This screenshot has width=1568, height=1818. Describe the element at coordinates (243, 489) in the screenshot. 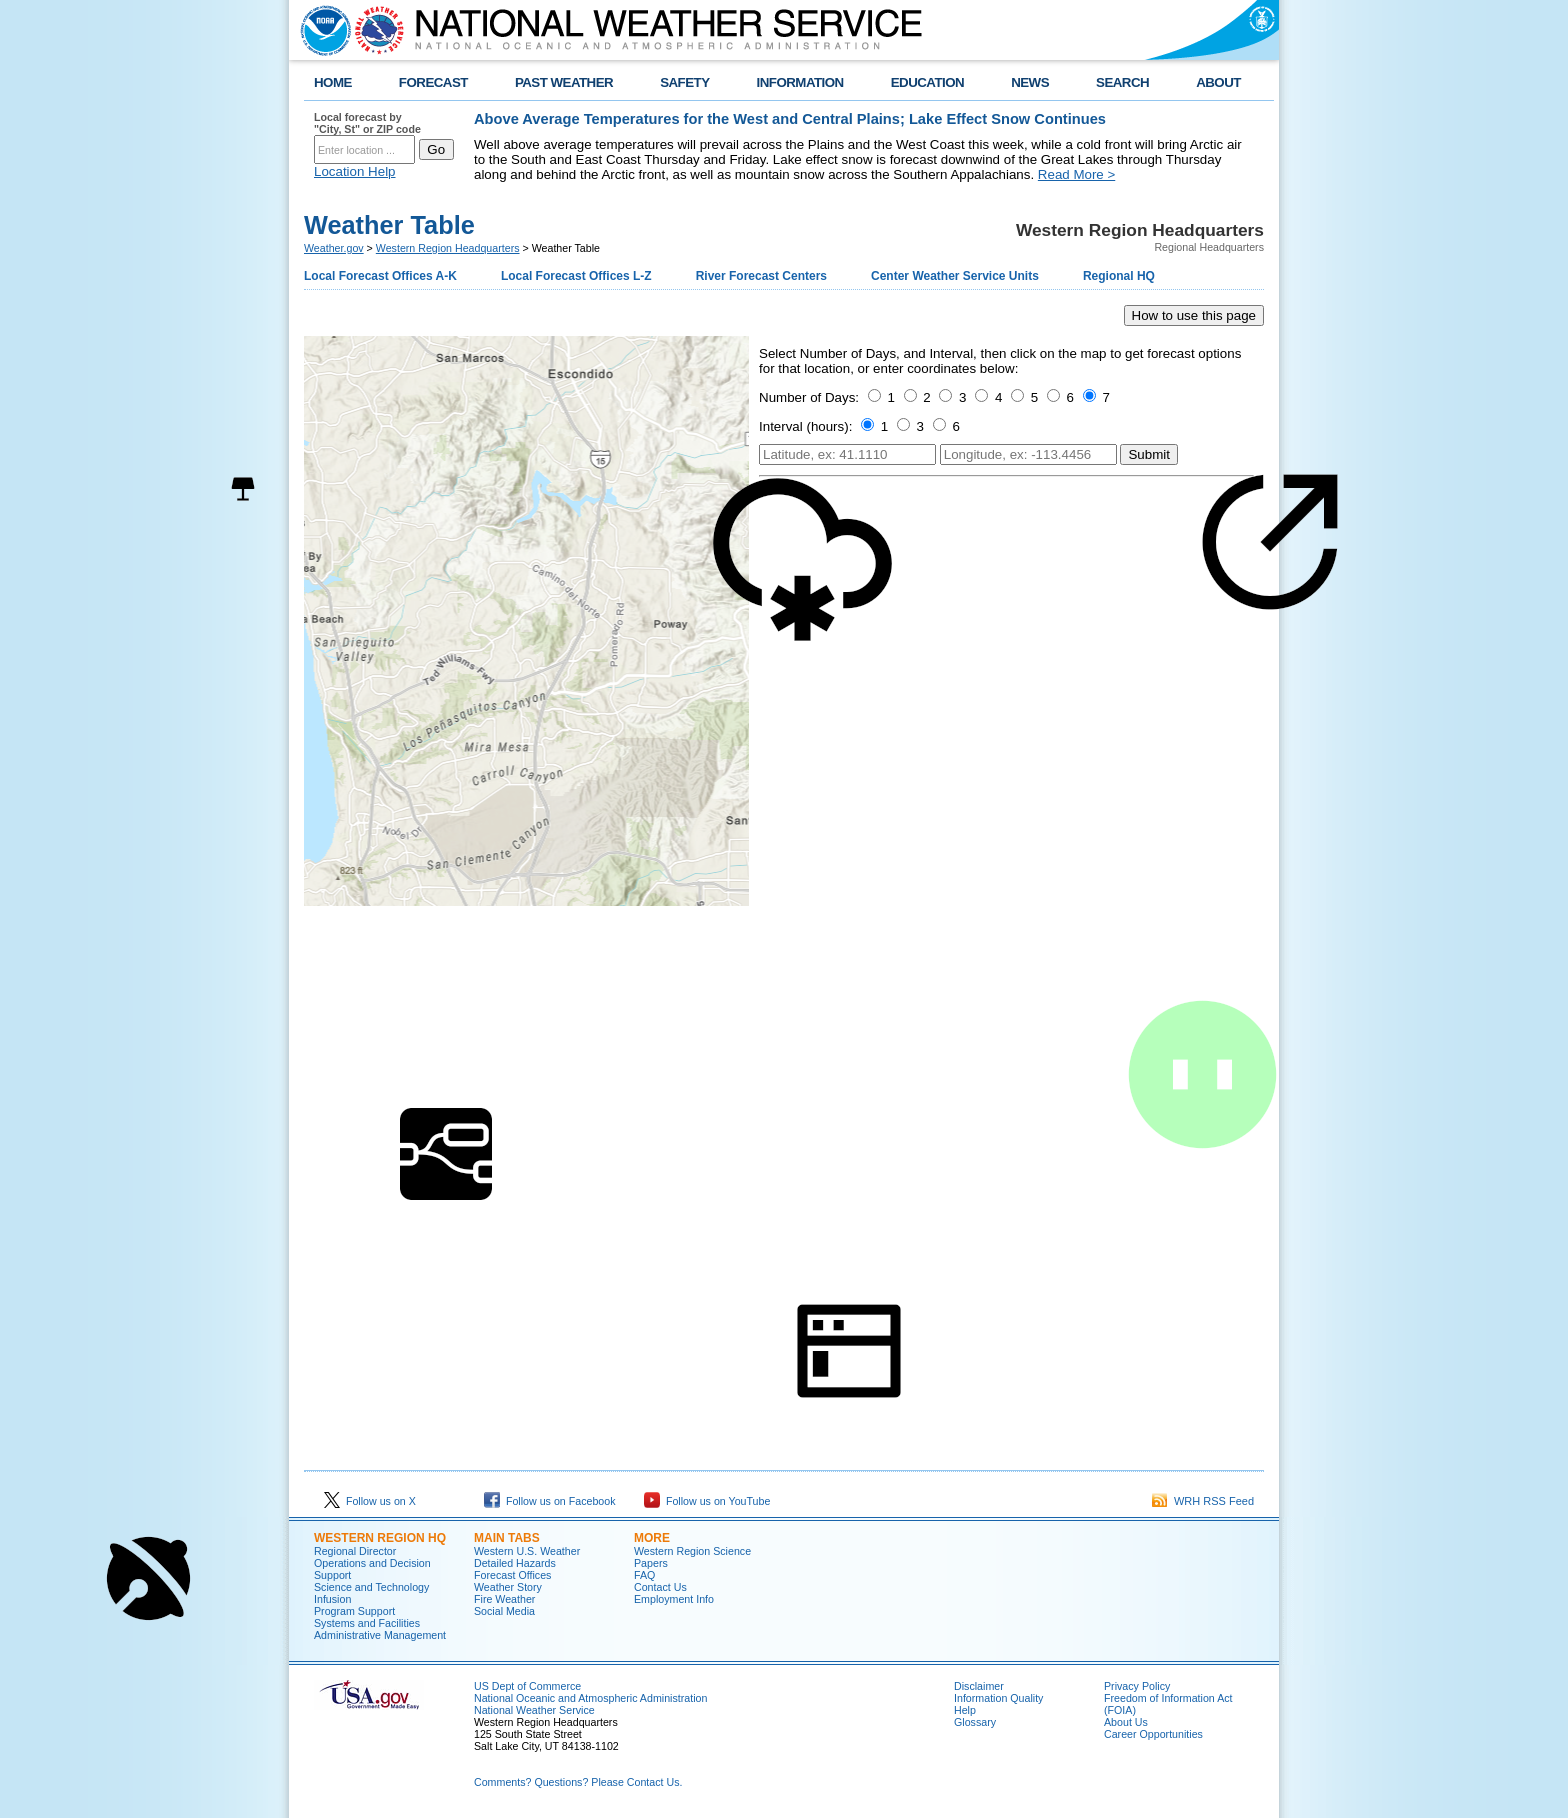

I see `open keynote presentation app` at that location.